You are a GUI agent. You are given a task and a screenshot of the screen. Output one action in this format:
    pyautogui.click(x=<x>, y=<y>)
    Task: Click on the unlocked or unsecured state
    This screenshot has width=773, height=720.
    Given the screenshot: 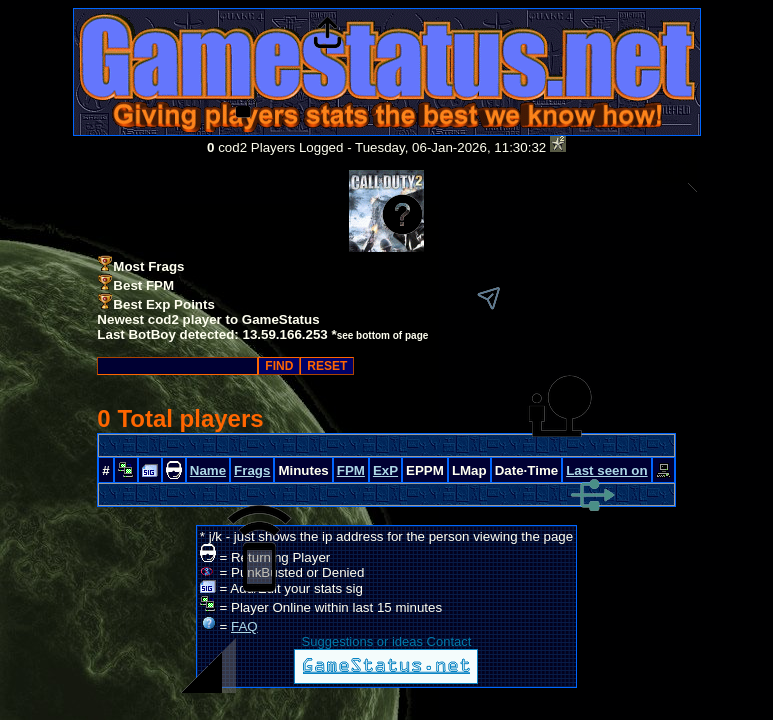 What is the action you would take?
    pyautogui.click(x=246, y=108)
    